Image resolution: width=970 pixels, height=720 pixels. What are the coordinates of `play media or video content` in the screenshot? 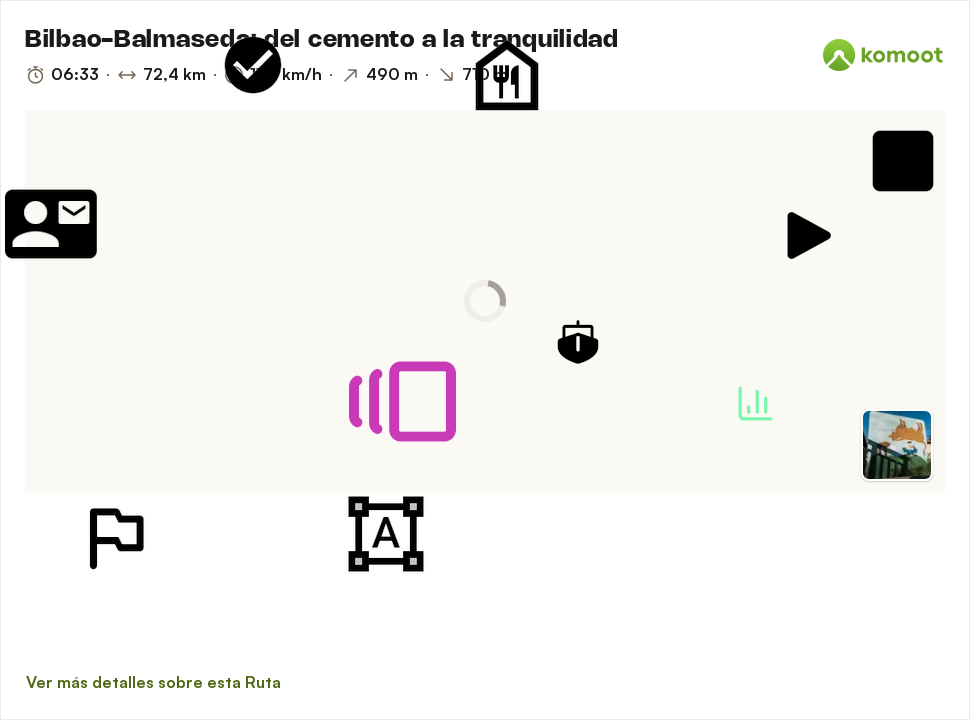 It's located at (807, 235).